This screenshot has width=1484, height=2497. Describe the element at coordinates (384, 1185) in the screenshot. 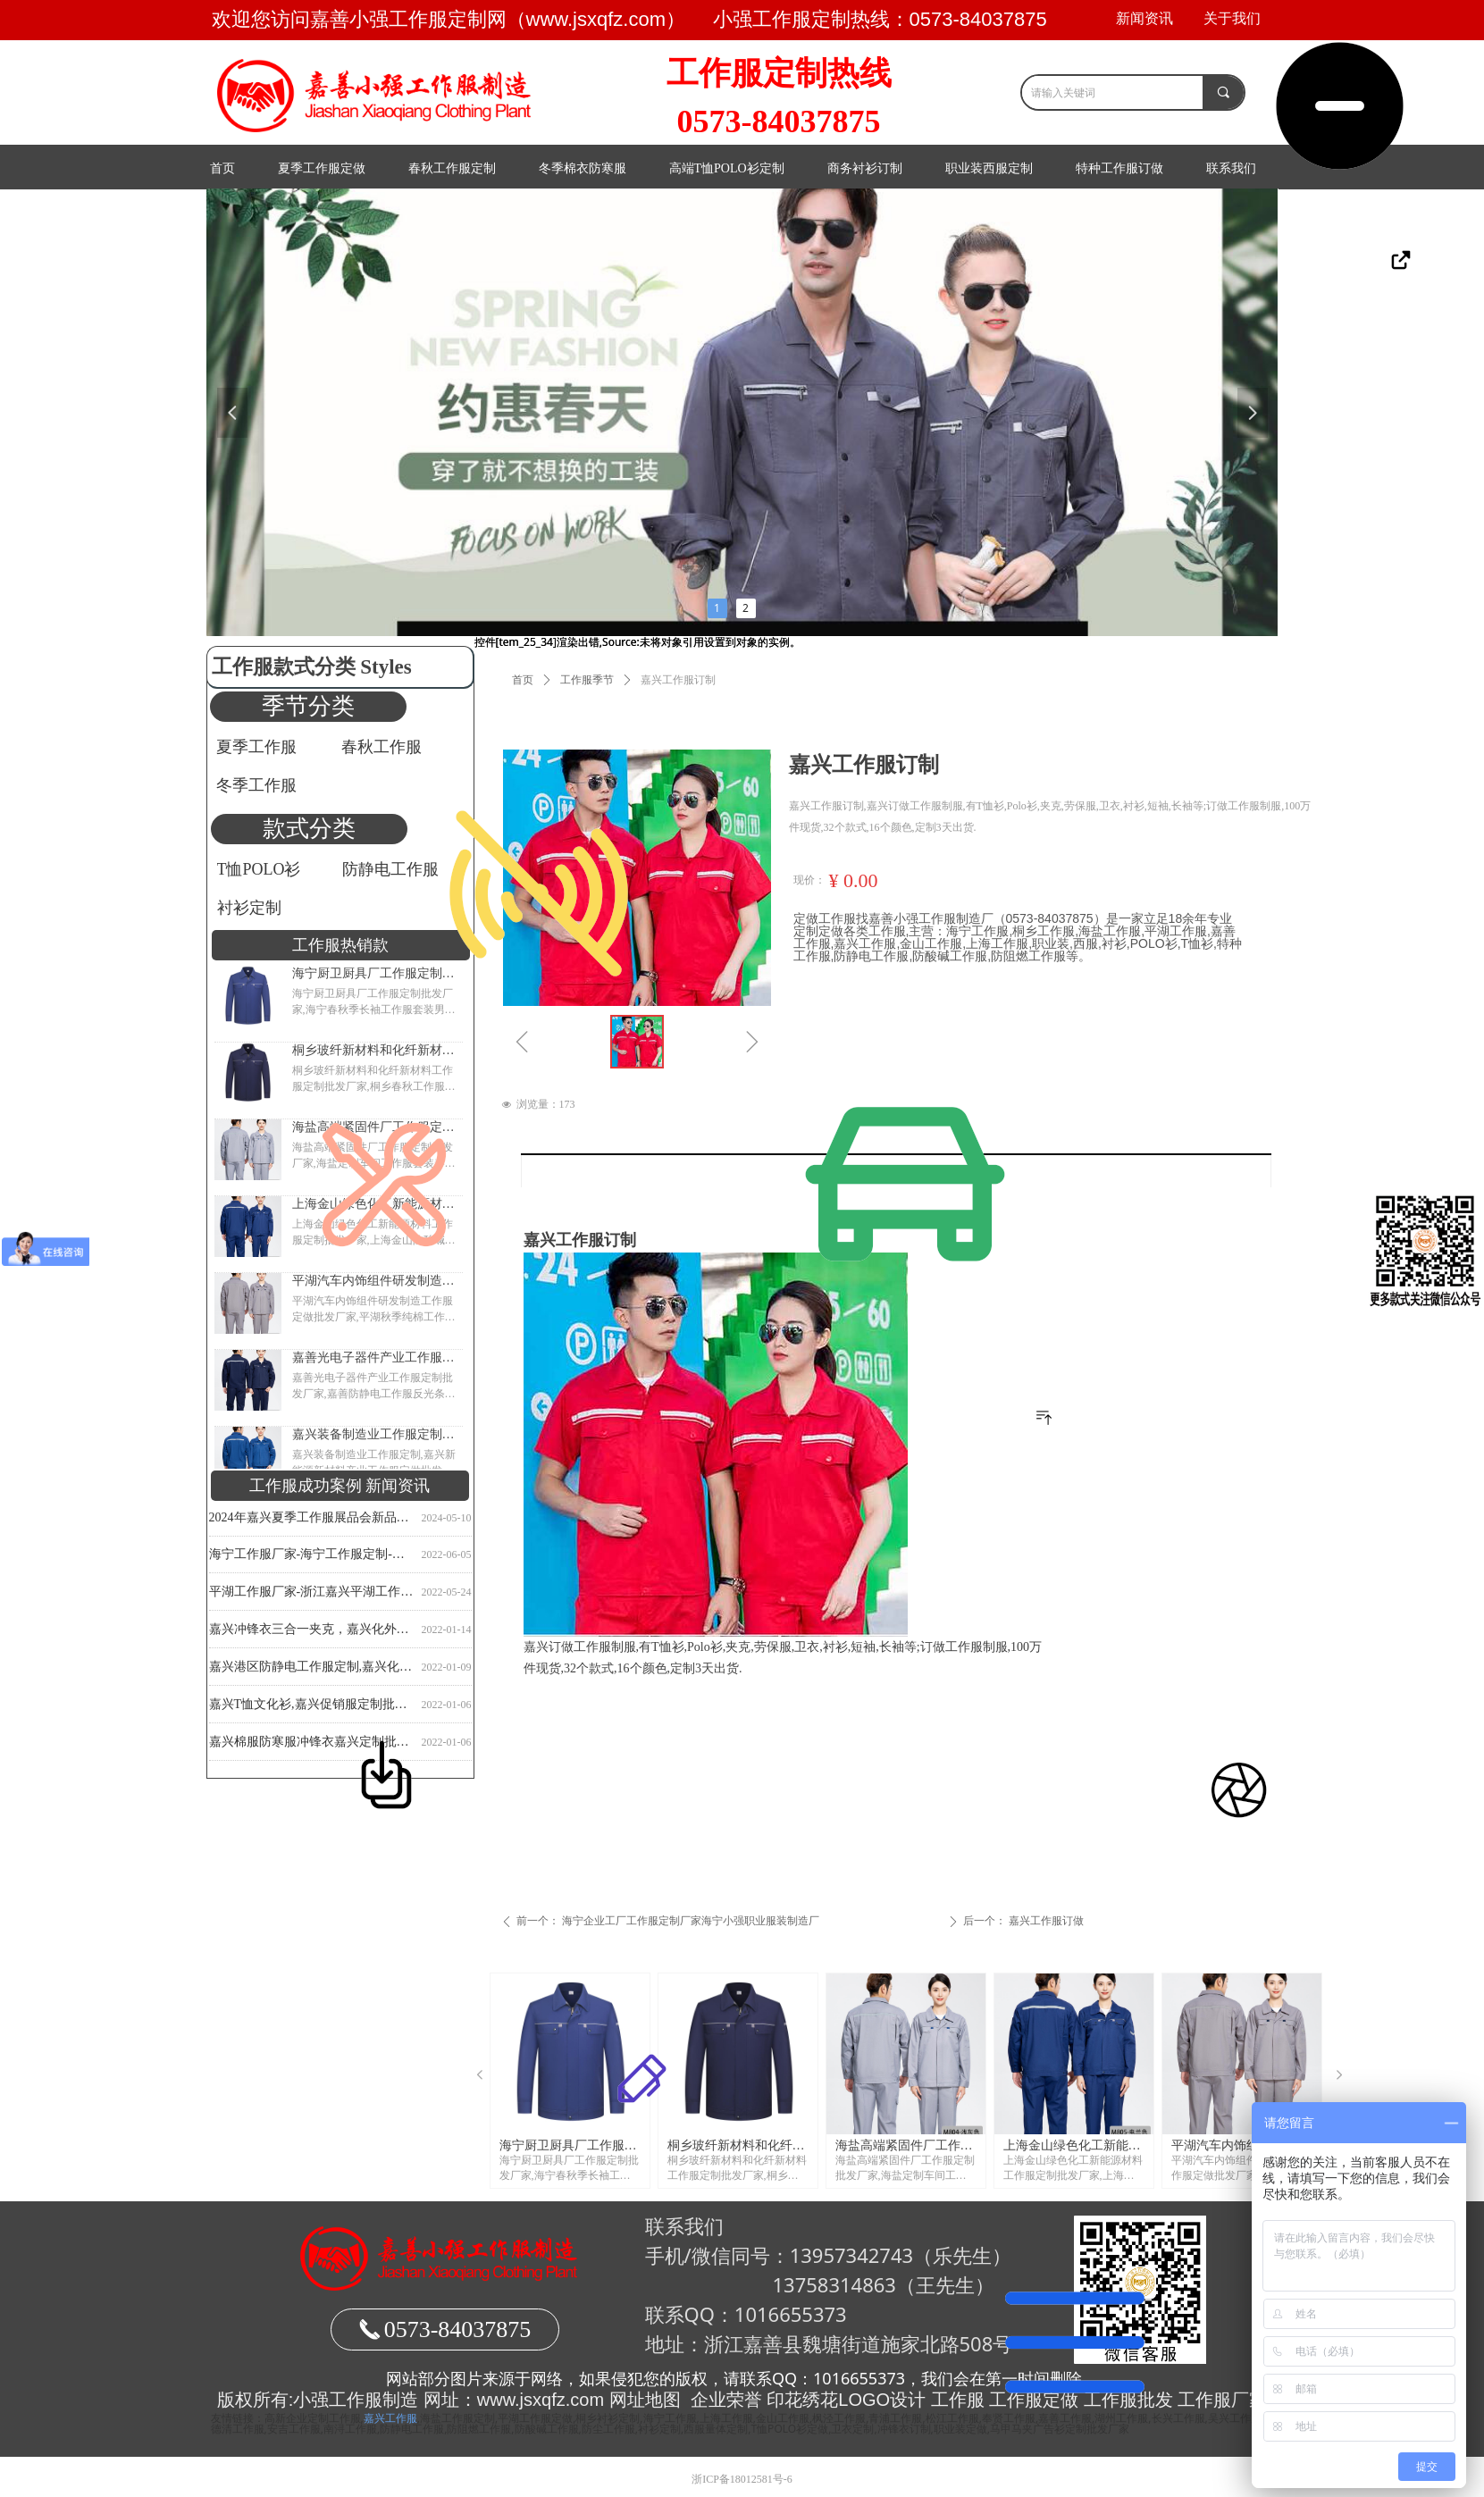

I see `access tools and settings` at that location.